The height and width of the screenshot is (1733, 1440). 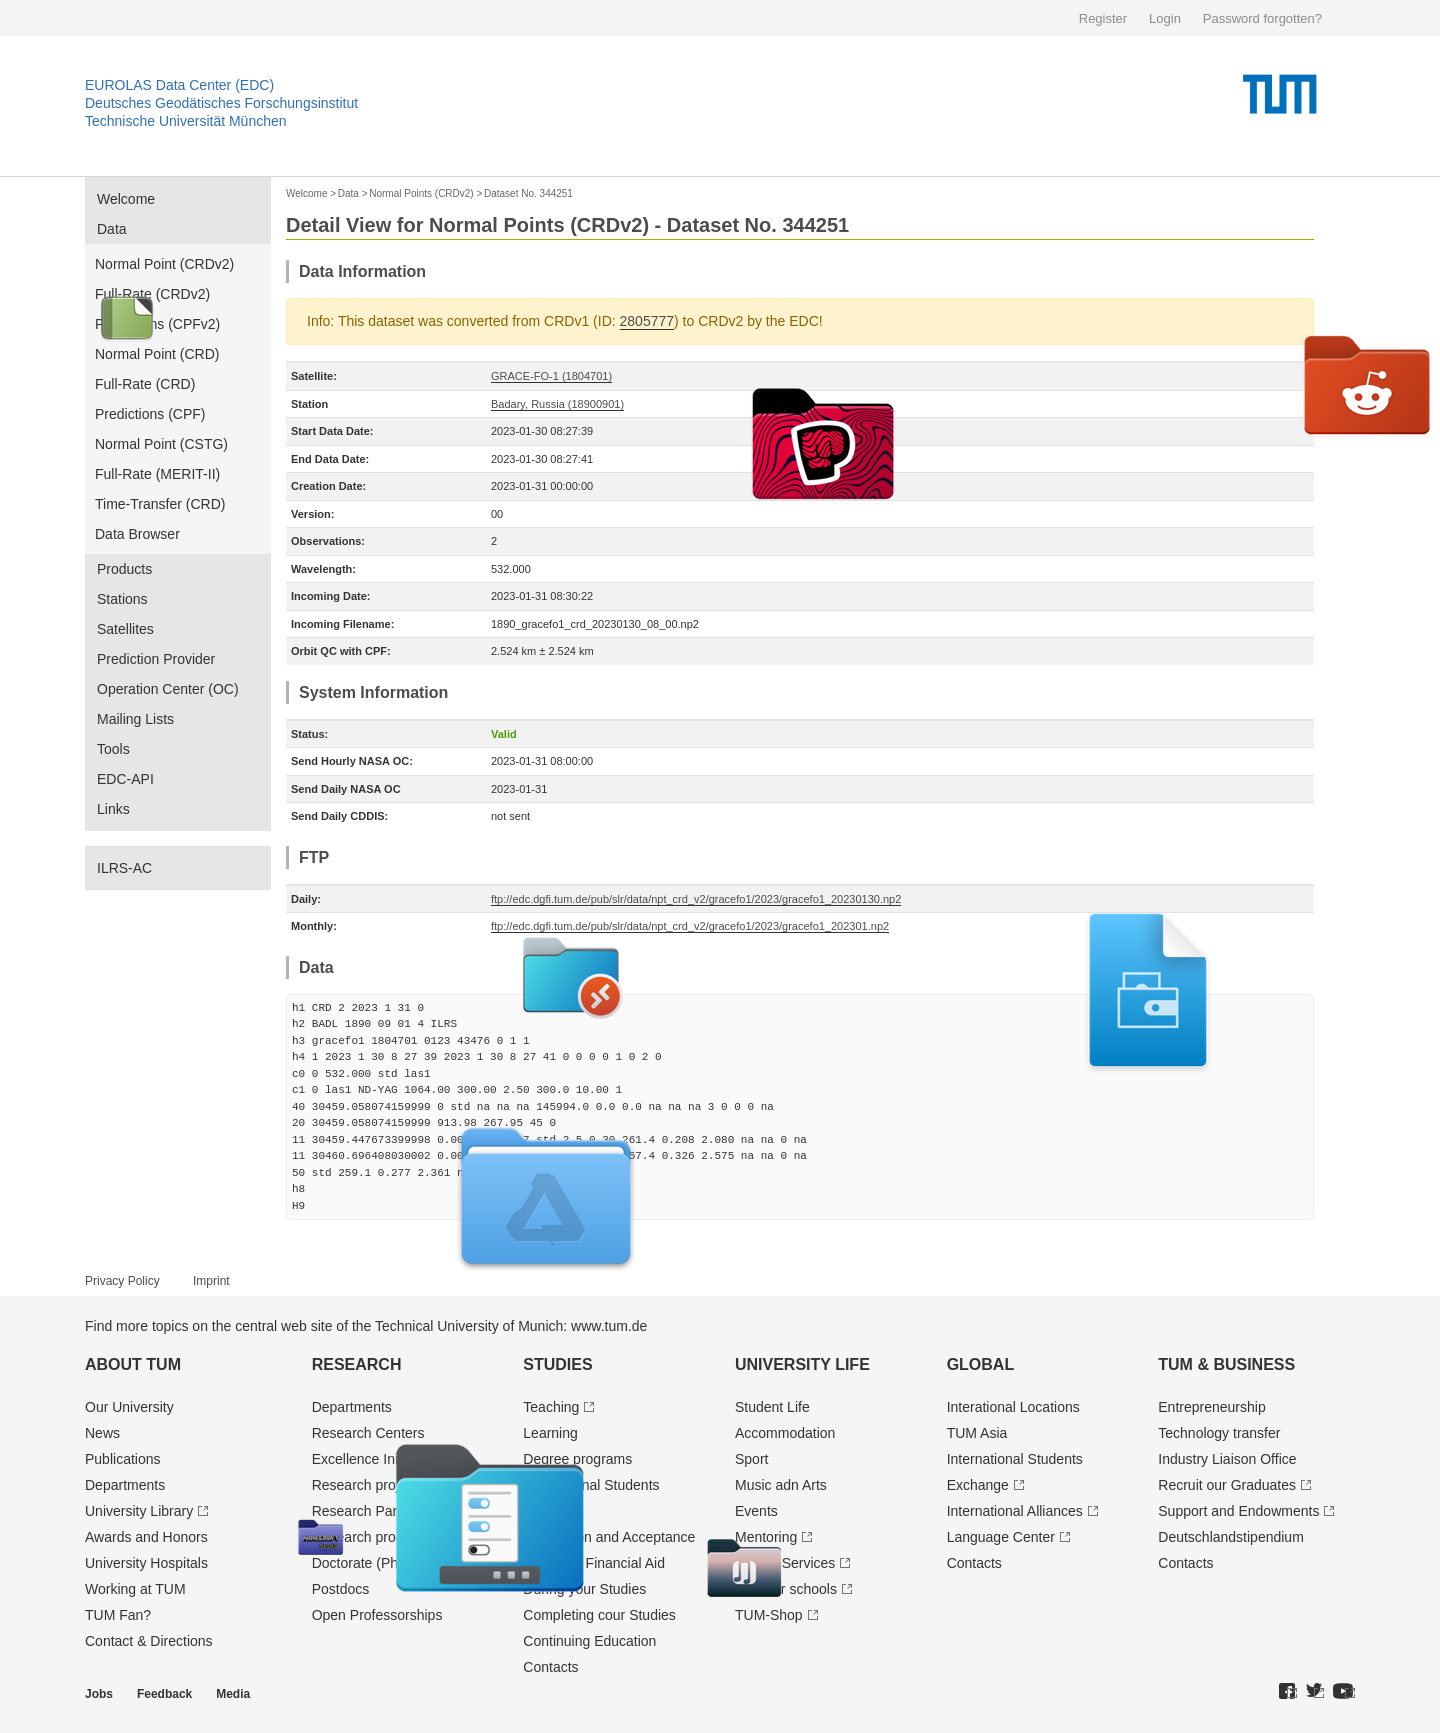 What do you see at coordinates (320, 1538) in the screenshot?
I see `open minecraft studio project folder` at bounding box center [320, 1538].